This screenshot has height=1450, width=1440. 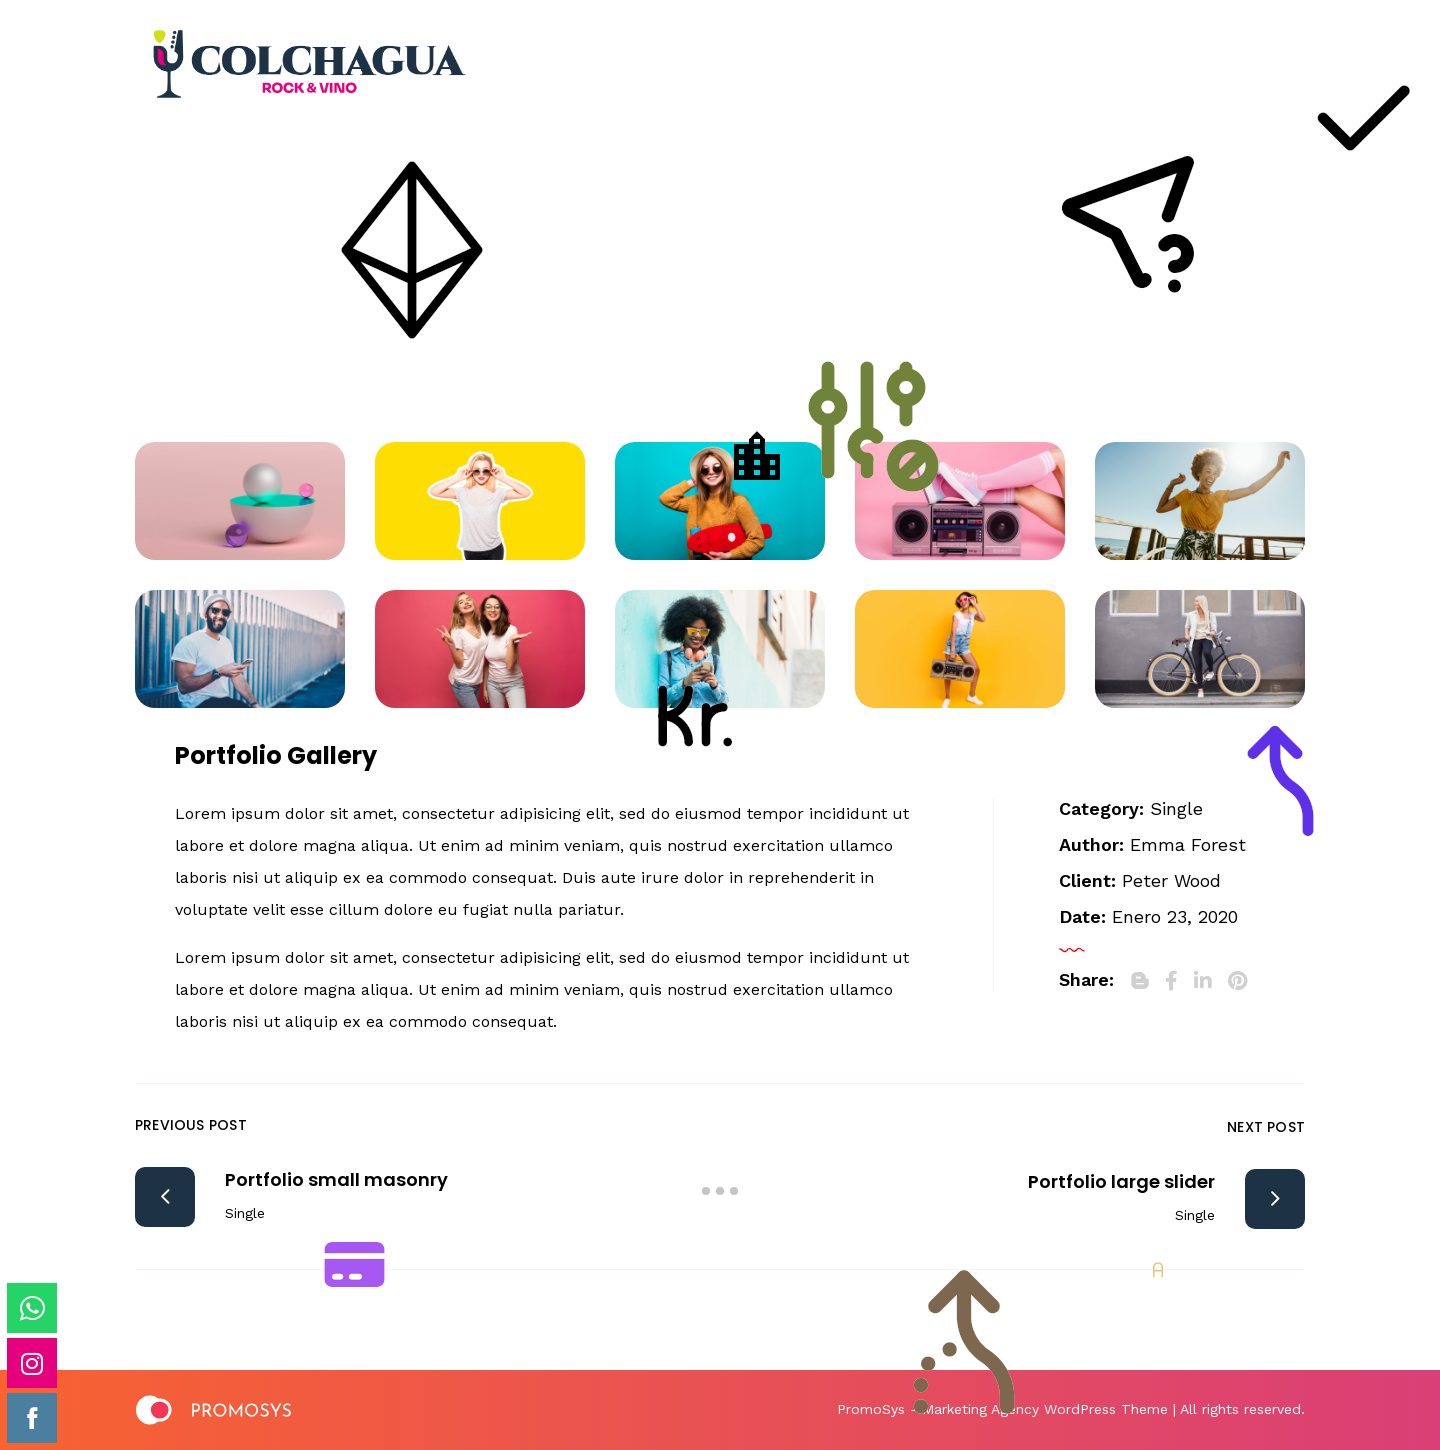 I want to click on go back to previous screen, so click(x=1286, y=781).